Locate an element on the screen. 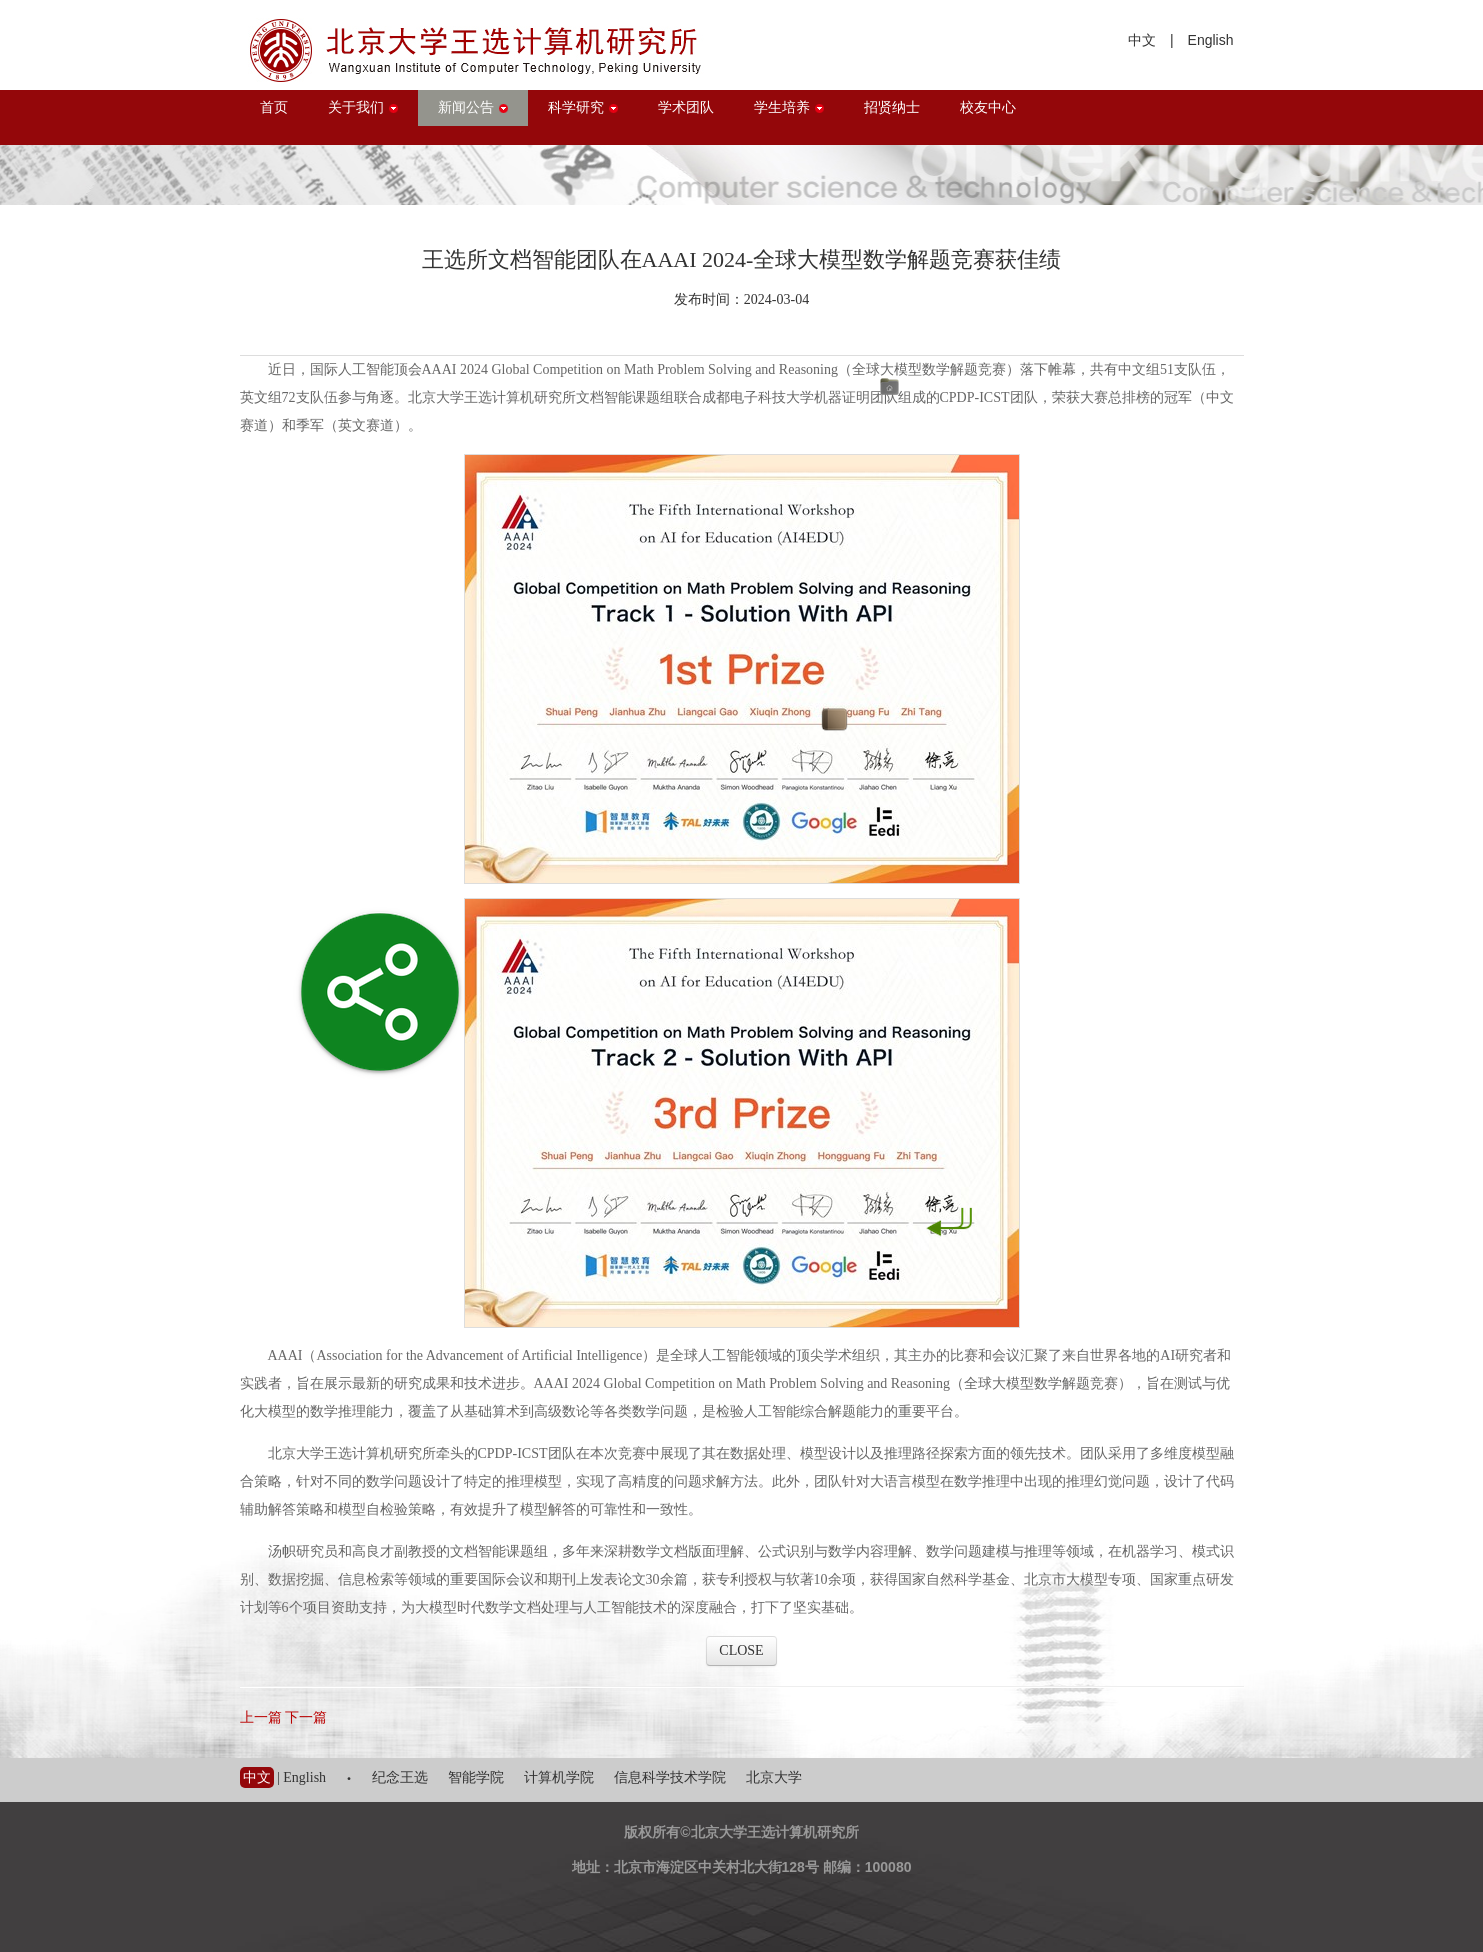  access desktop folder or files is located at coordinates (834, 718).